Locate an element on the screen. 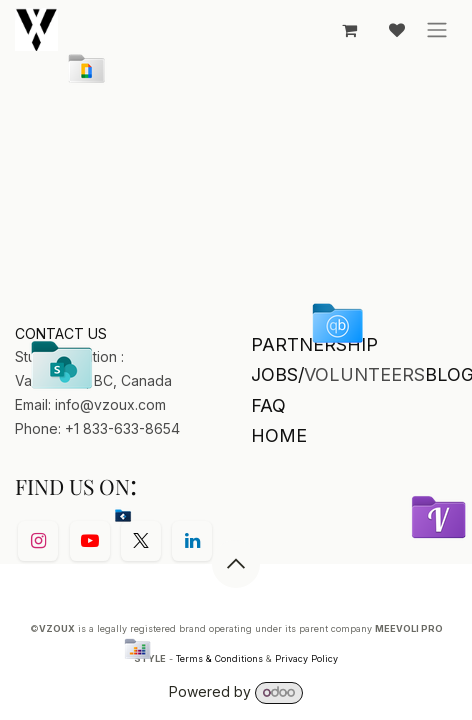 This screenshot has height=720, width=472. open folder containing google docs files is located at coordinates (86, 69).